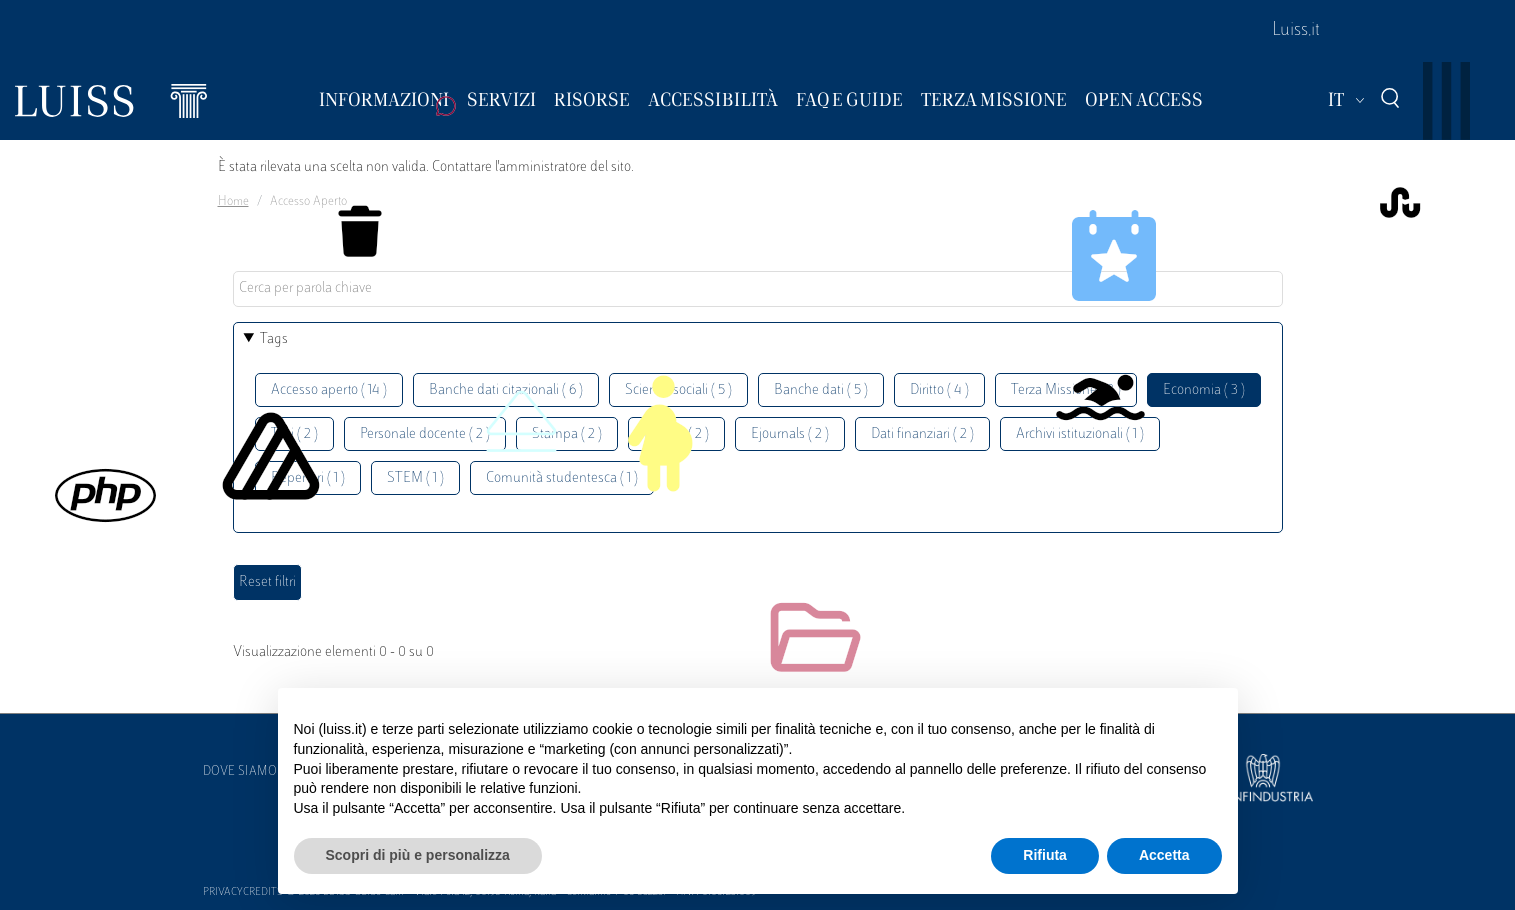 This screenshot has height=910, width=1515. Describe the element at coordinates (360, 232) in the screenshot. I see `delete this item` at that location.